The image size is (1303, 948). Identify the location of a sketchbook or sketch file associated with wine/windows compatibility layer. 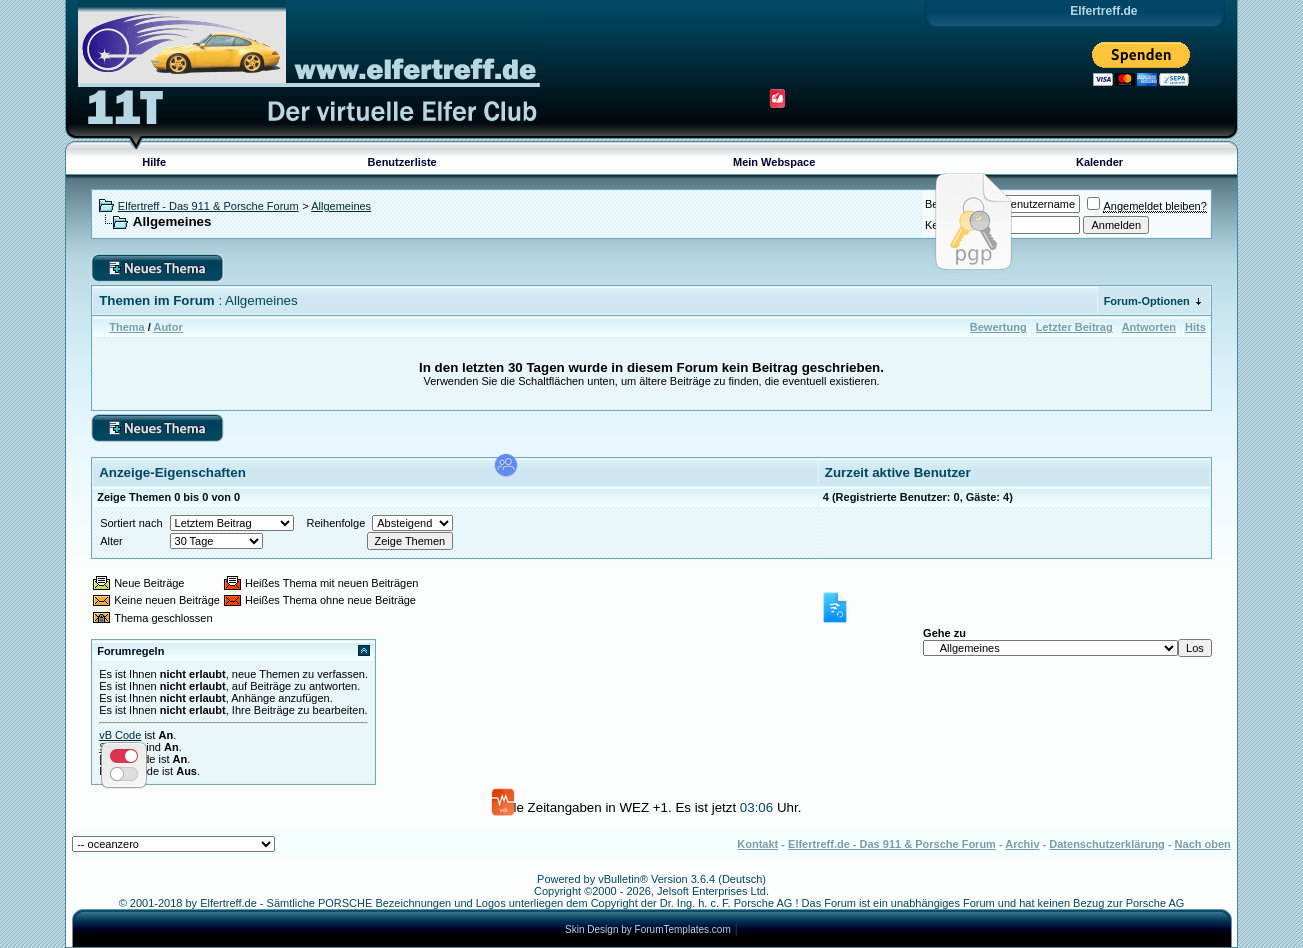
(835, 608).